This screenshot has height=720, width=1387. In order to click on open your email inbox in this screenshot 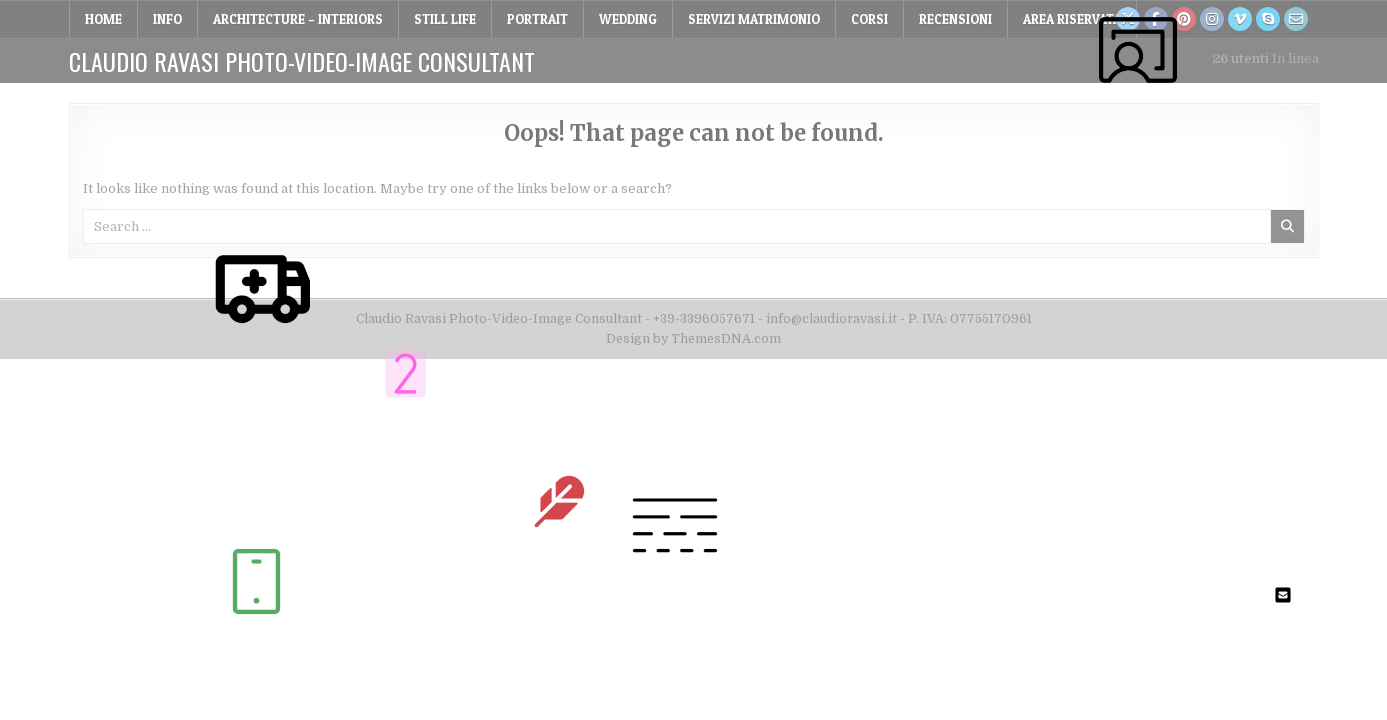, I will do `click(1283, 595)`.